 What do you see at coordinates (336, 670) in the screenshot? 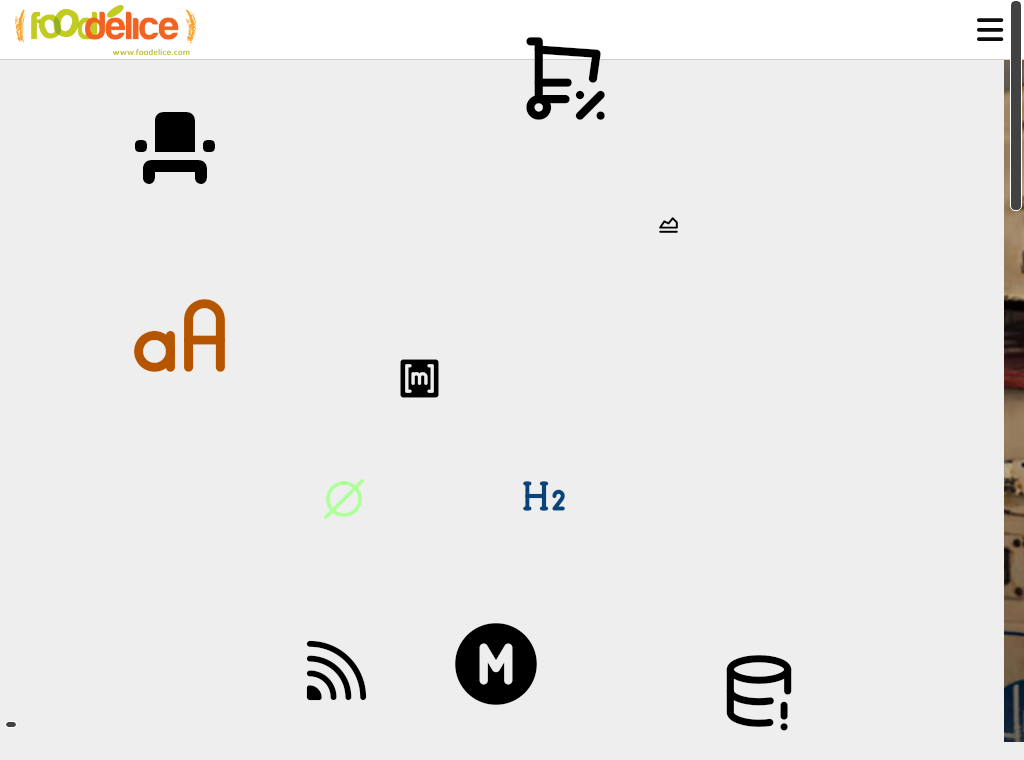
I see `check connection latency or network status` at bounding box center [336, 670].